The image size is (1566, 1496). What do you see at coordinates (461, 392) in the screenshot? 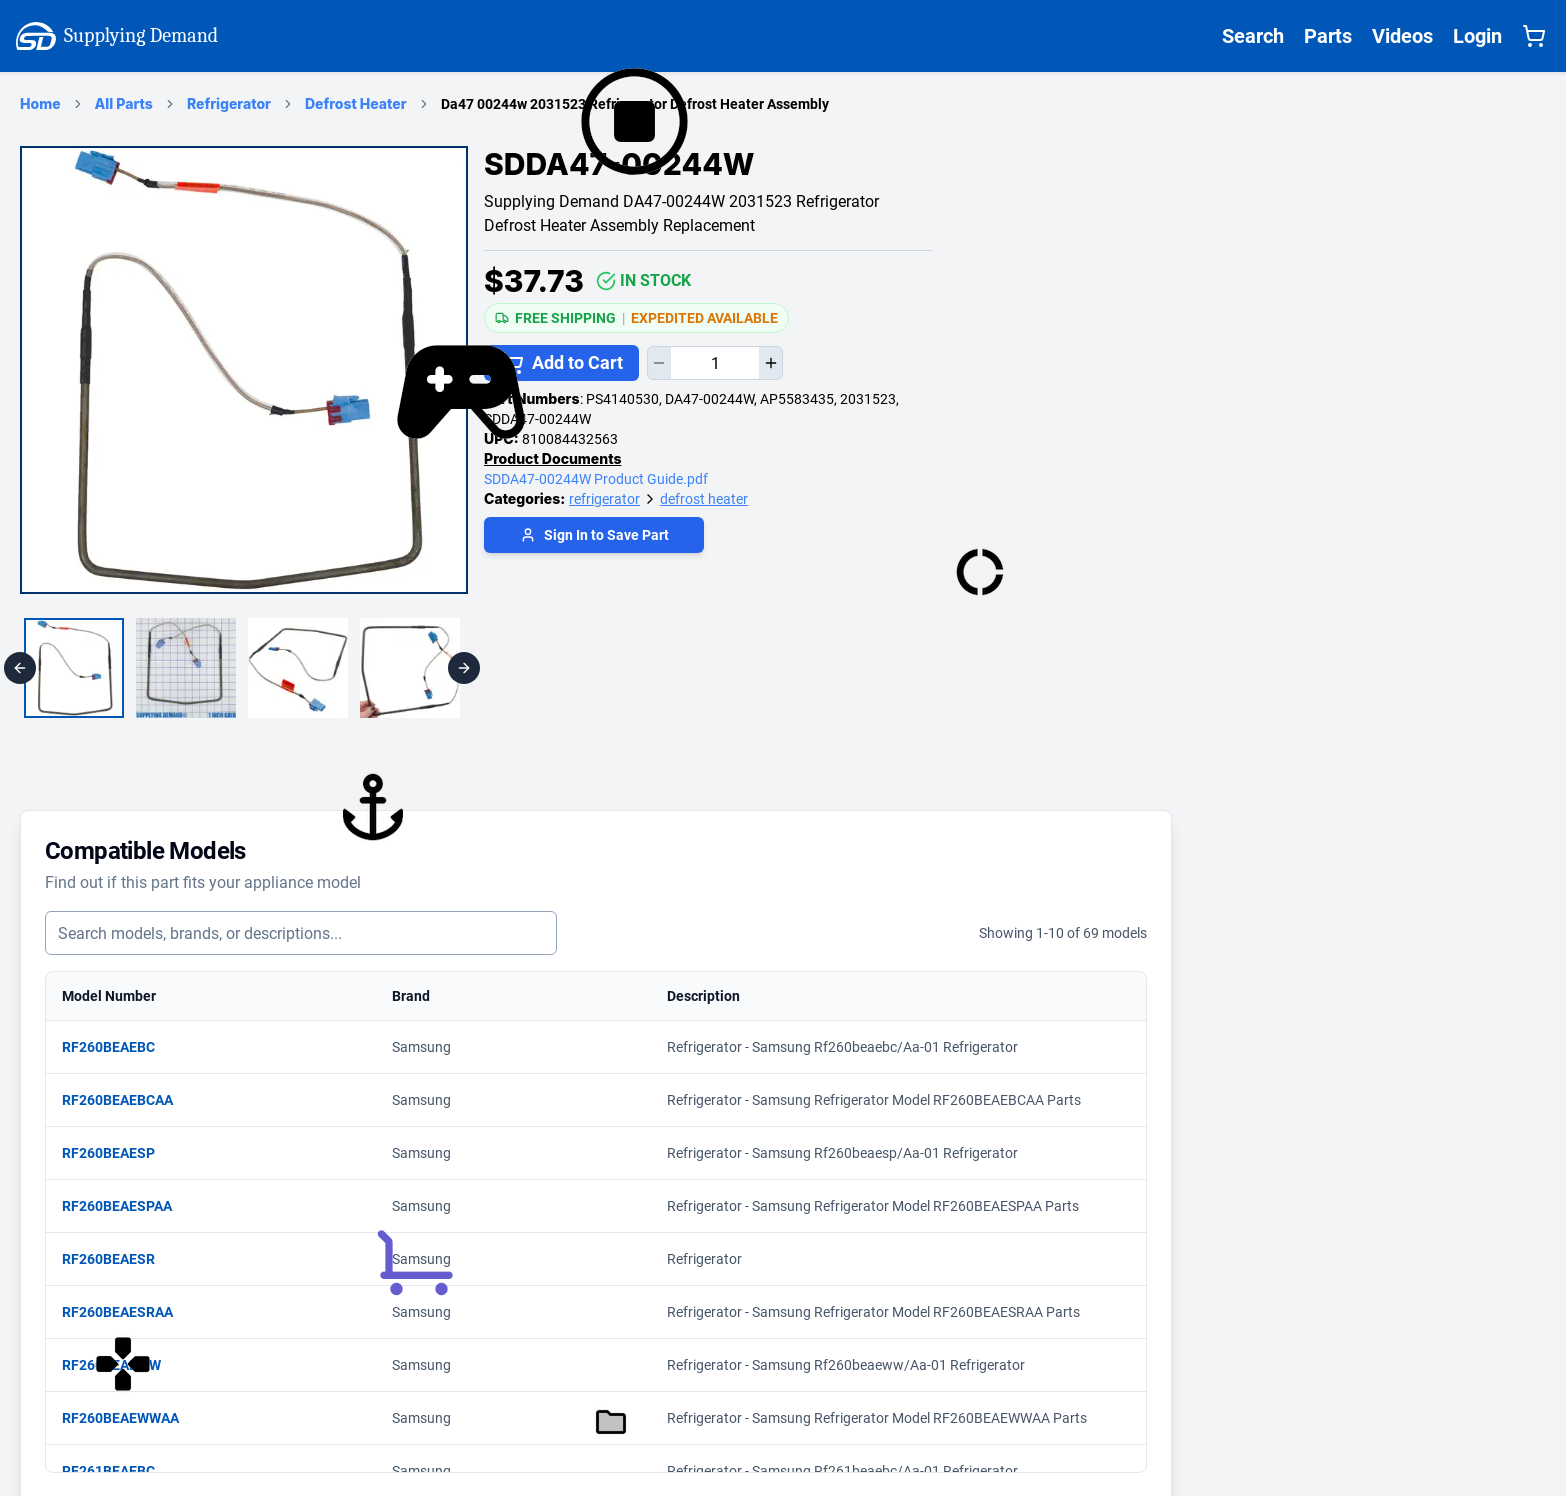
I see `open games or gaming section` at bounding box center [461, 392].